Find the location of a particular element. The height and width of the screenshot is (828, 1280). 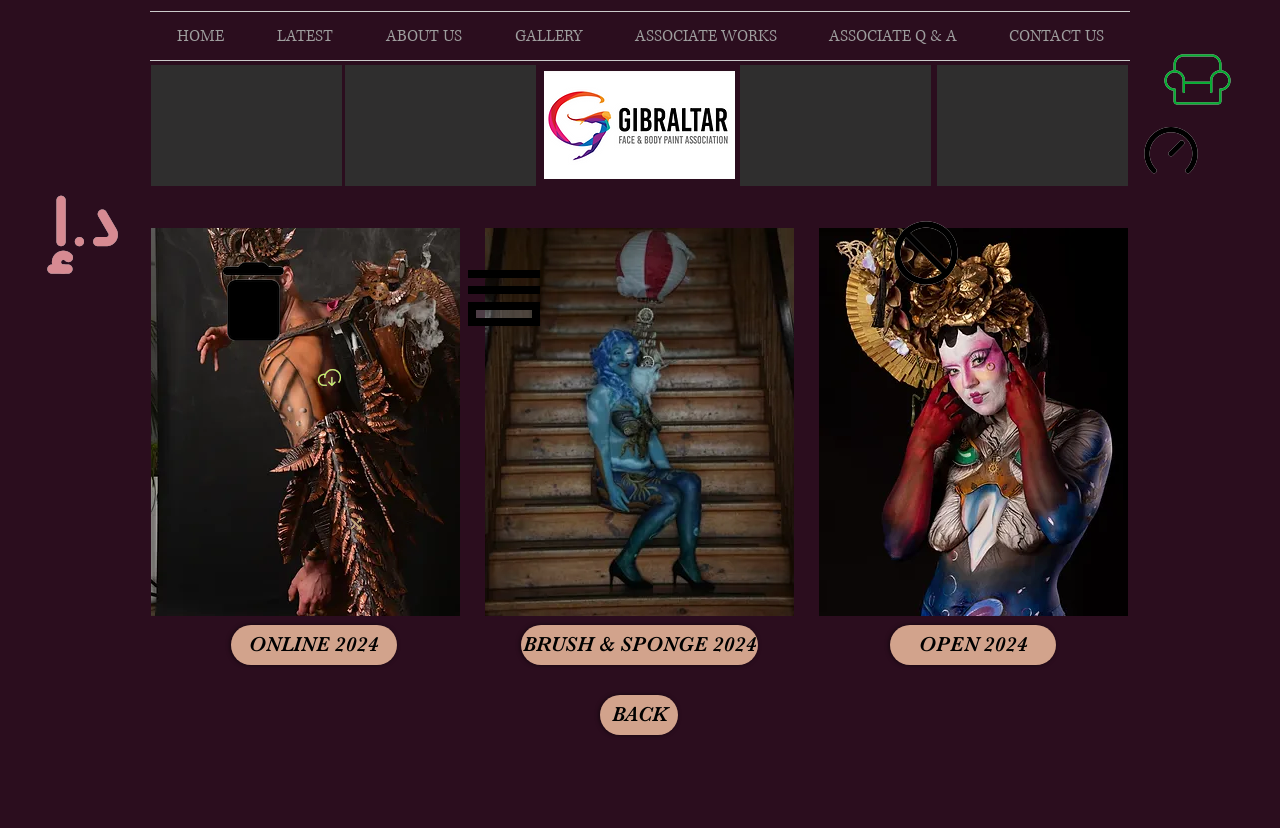

indicates price or amount in UAE dirhams is located at coordinates (84, 237).